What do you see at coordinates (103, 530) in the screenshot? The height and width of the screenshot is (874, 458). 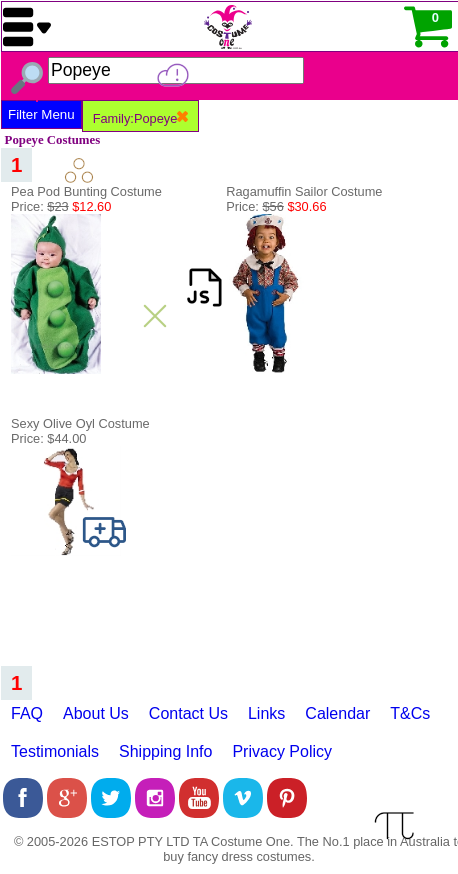 I see `access emergency medical services` at bounding box center [103, 530].